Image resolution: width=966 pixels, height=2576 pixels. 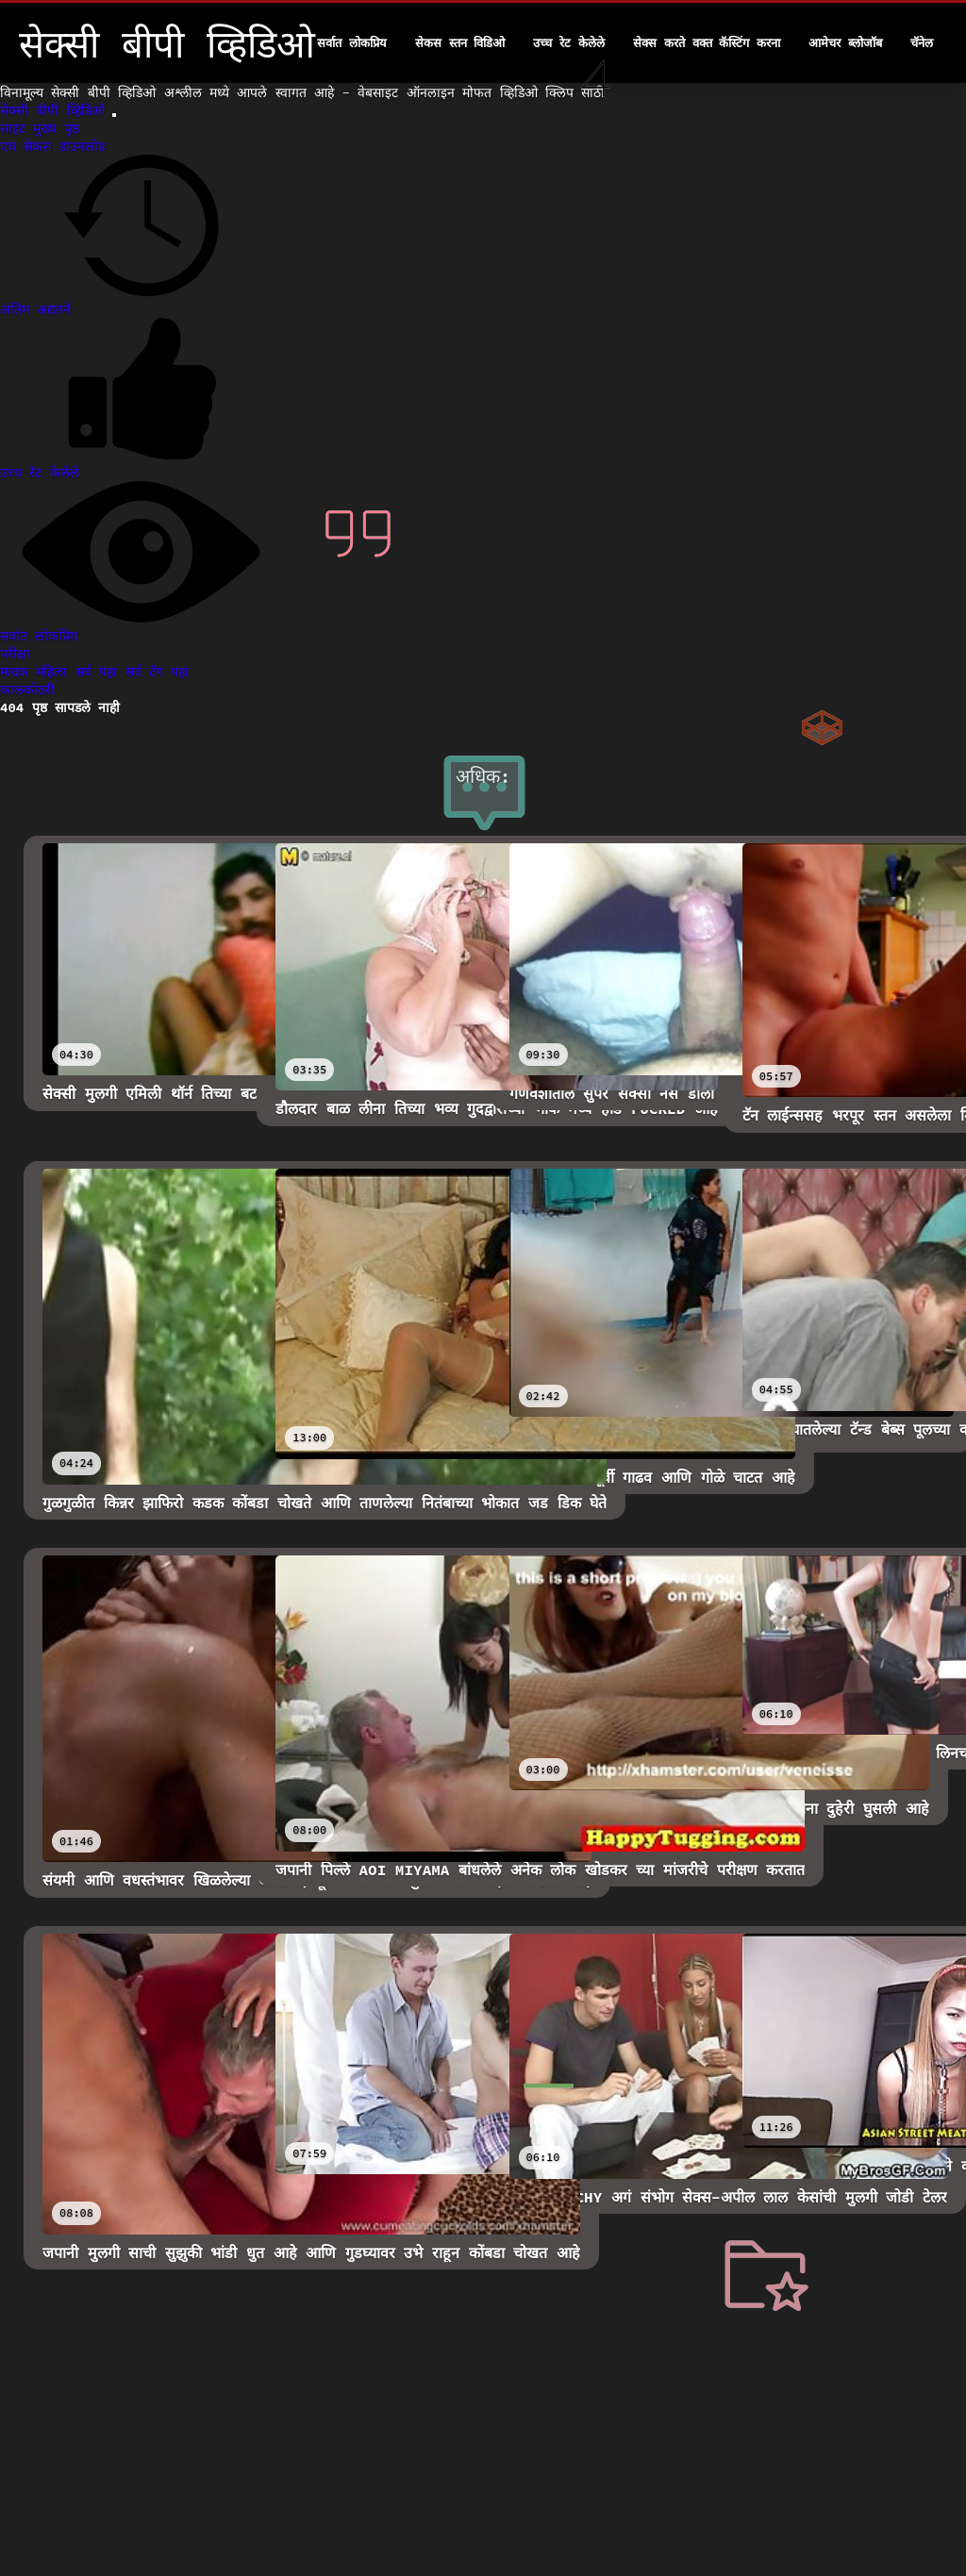 What do you see at coordinates (358, 532) in the screenshot?
I see `view testimonials or quotes` at bounding box center [358, 532].